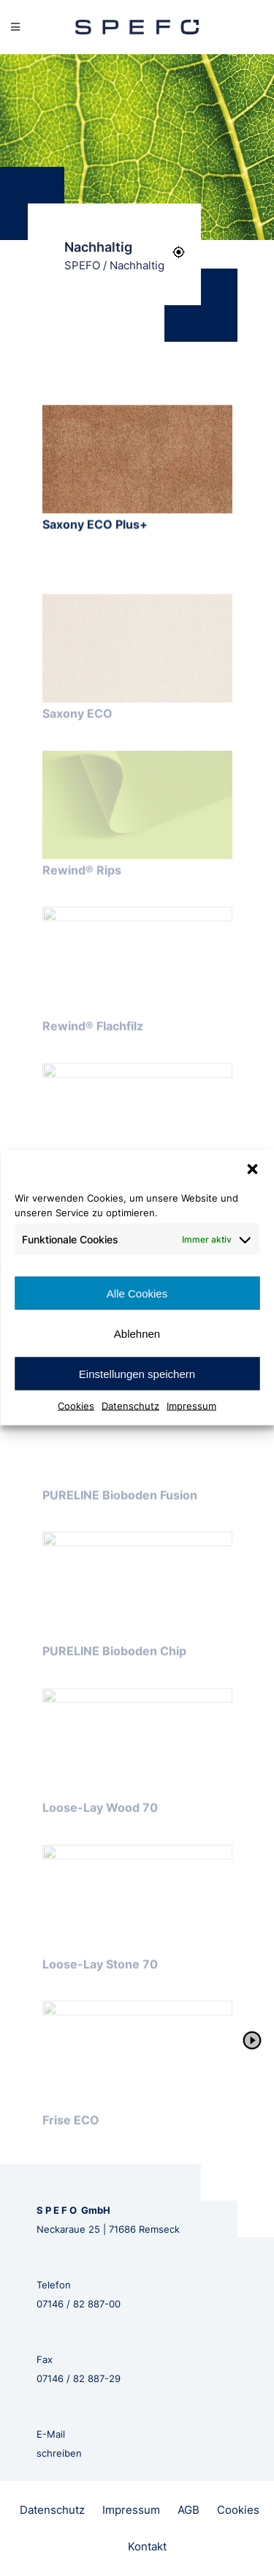 The height and width of the screenshot is (2576, 274). Describe the element at coordinates (252, 2040) in the screenshot. I see `tap to play media` at that location.